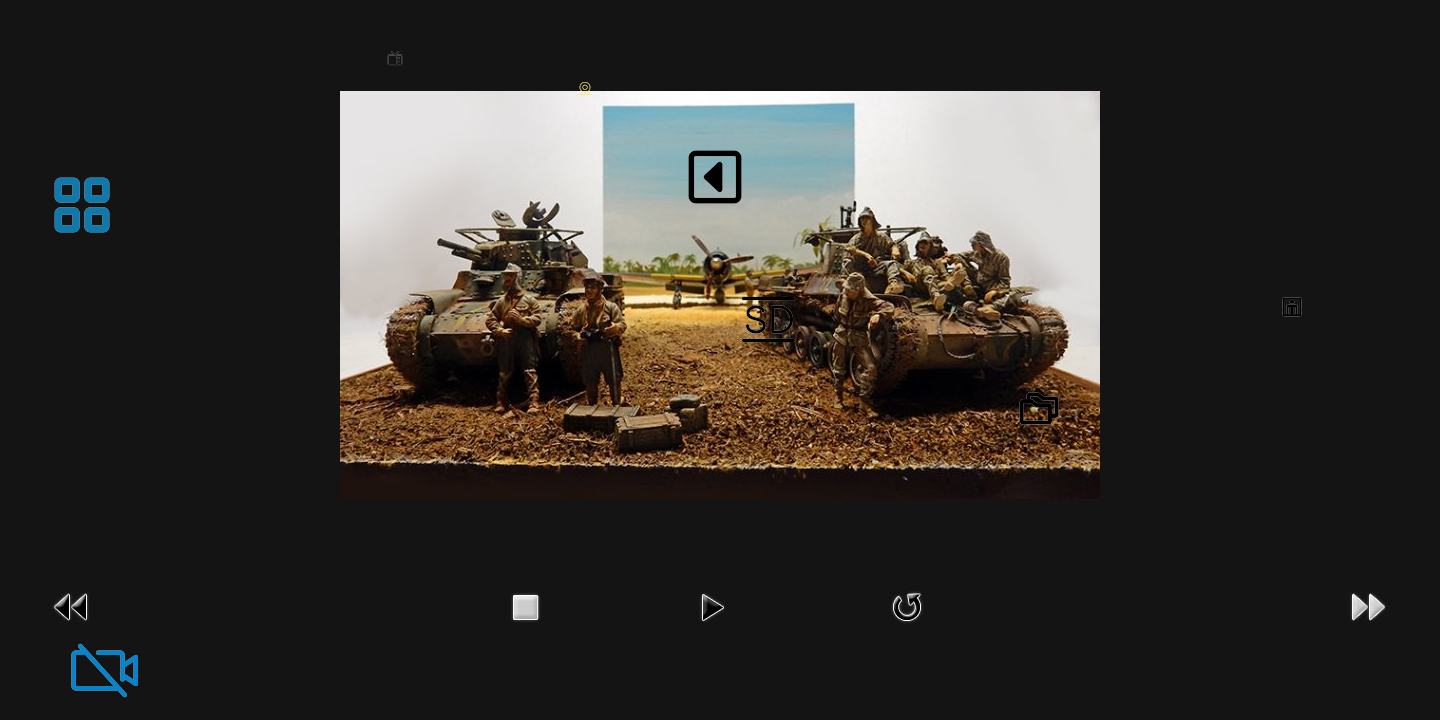 This screenshot has height=720, width=1440. I want to click on access TV or video streaming features, so click(395, 59).